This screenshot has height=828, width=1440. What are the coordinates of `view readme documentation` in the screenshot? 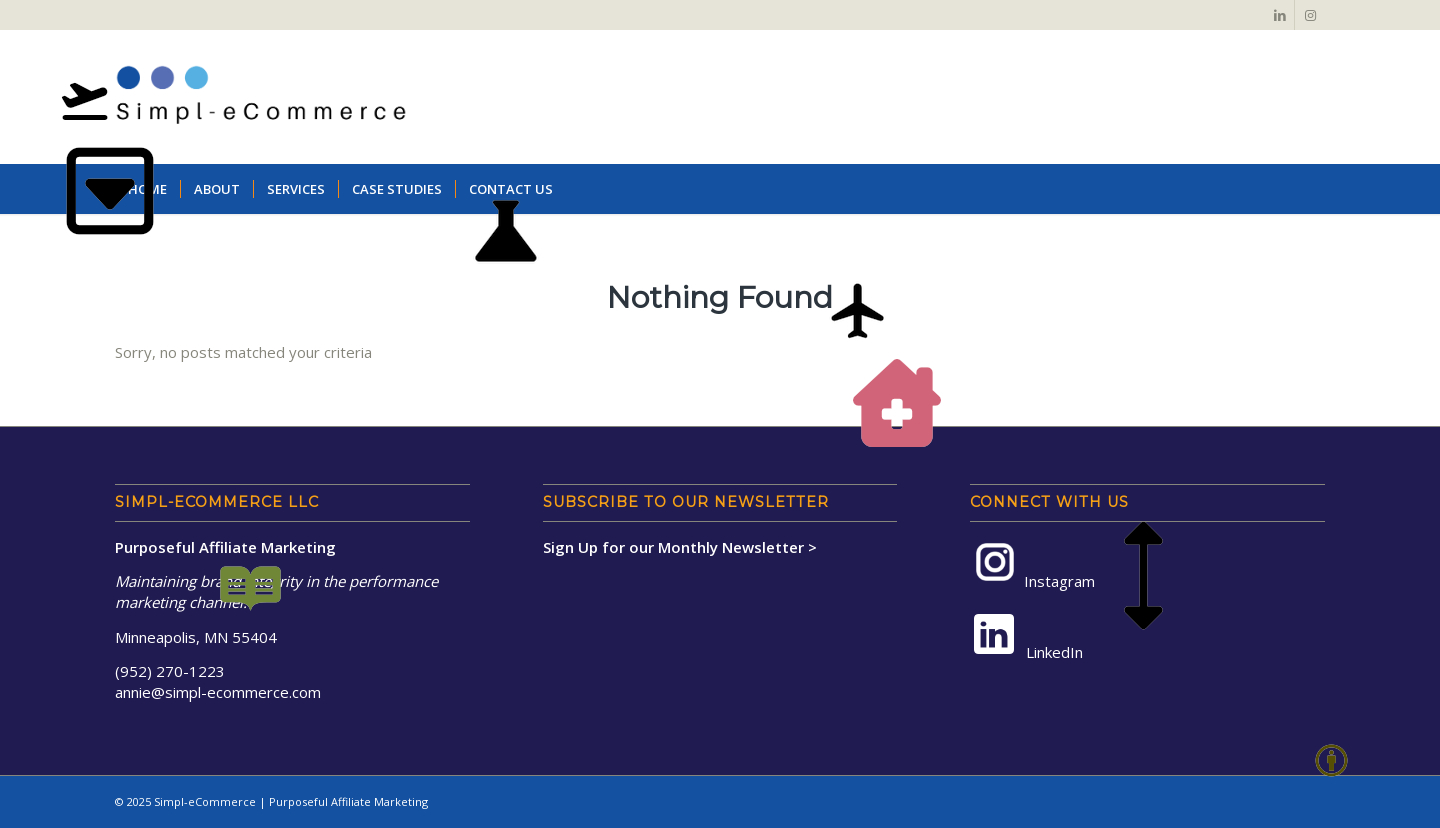 It's located at (250, 588).